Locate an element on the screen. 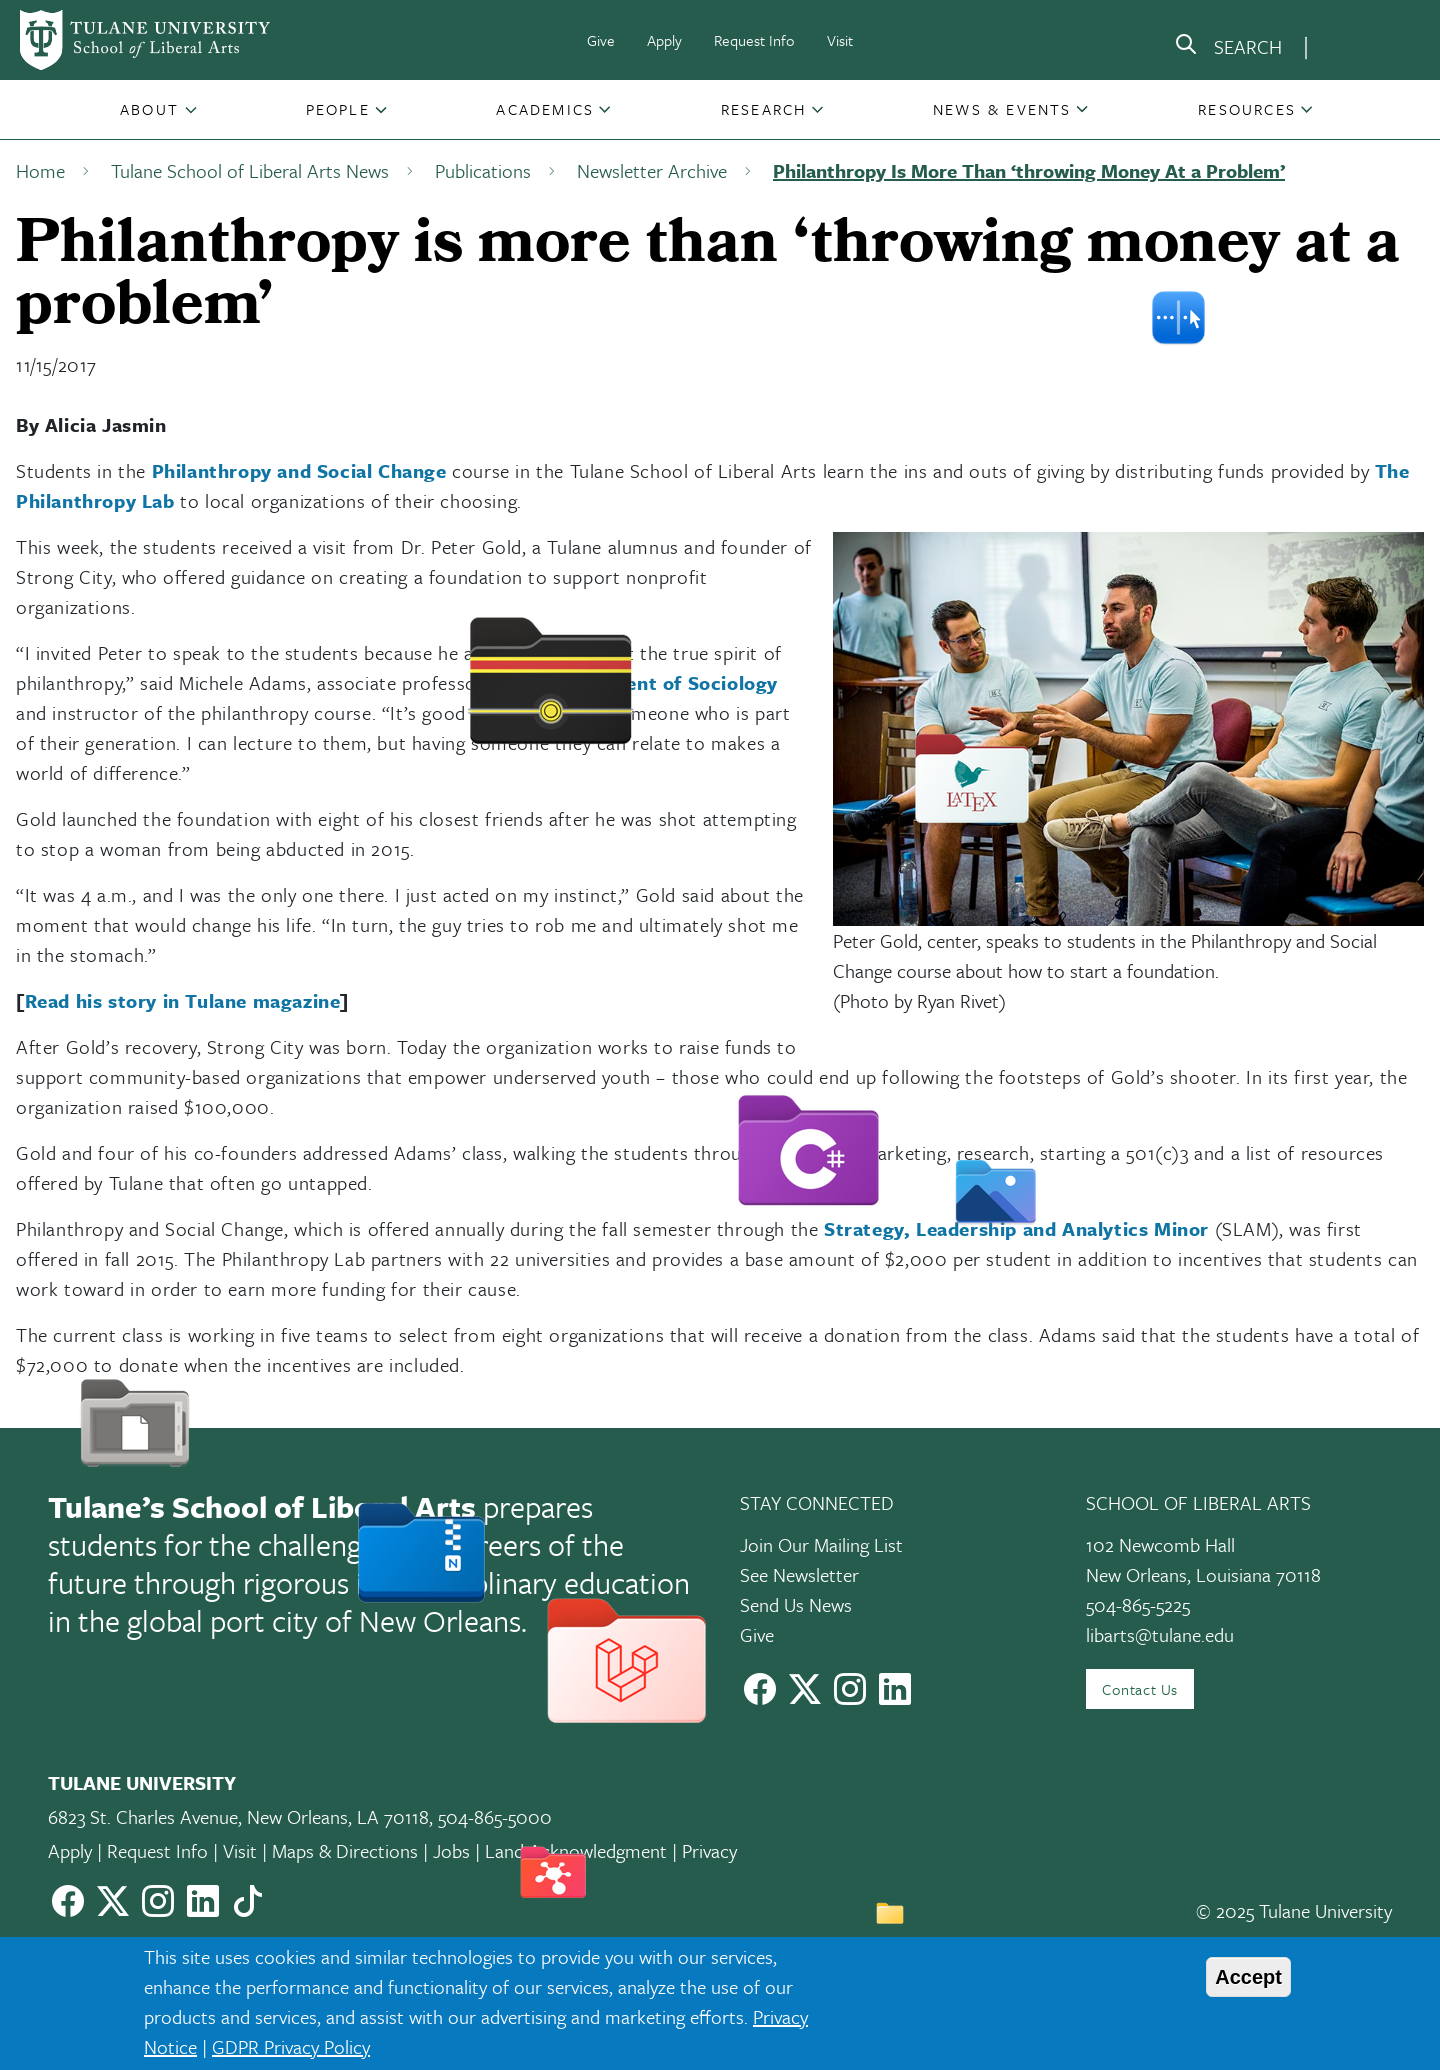  open nanazip compressed archive folder is located at coordinates (421, 1556).